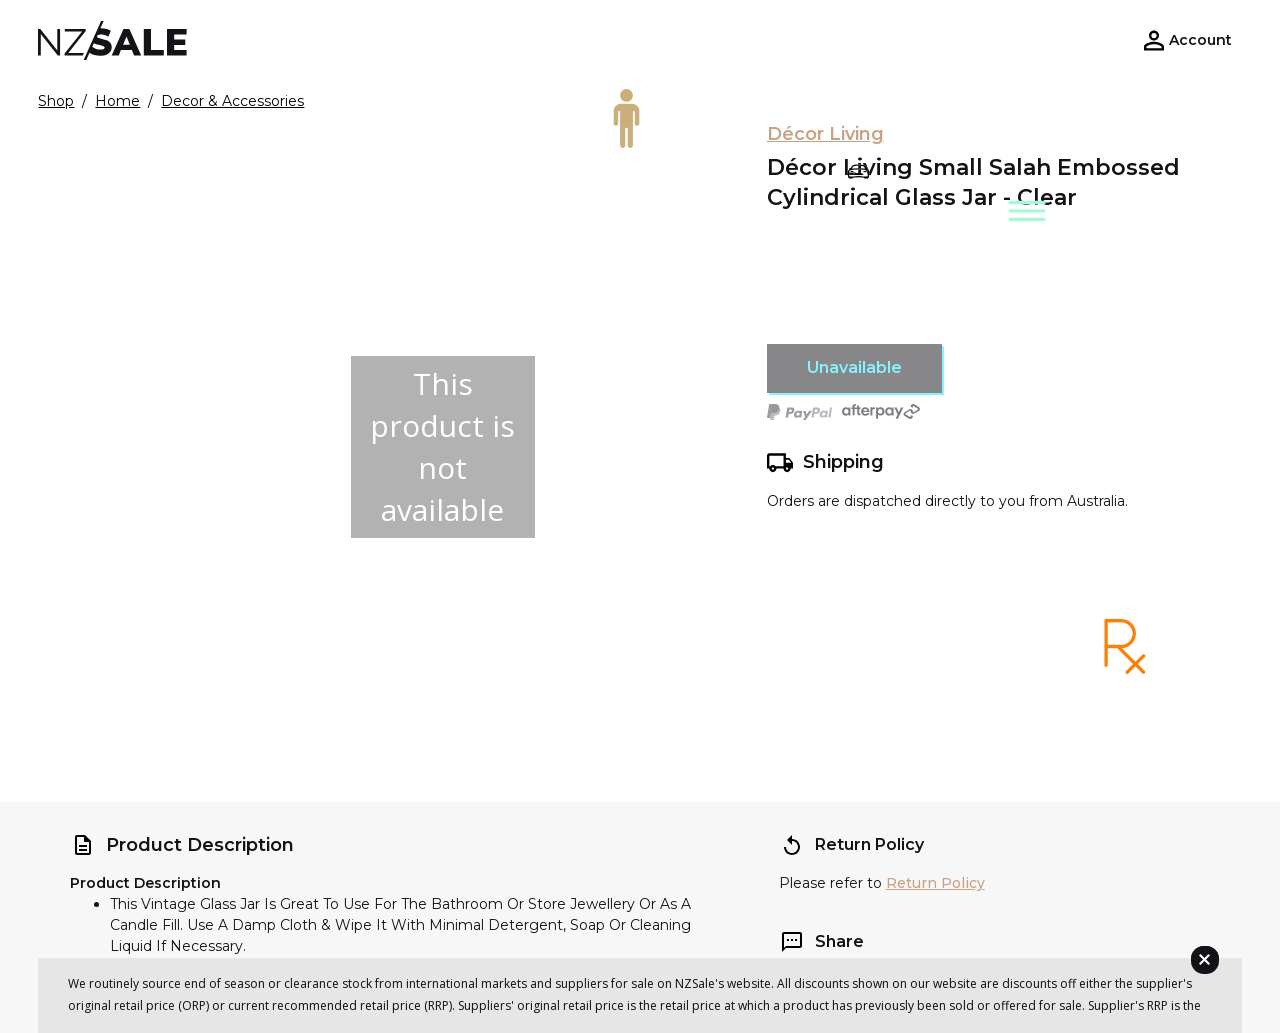 The image size is (1280, 1033). I want to click on view prescription details, so click(1122, 646).